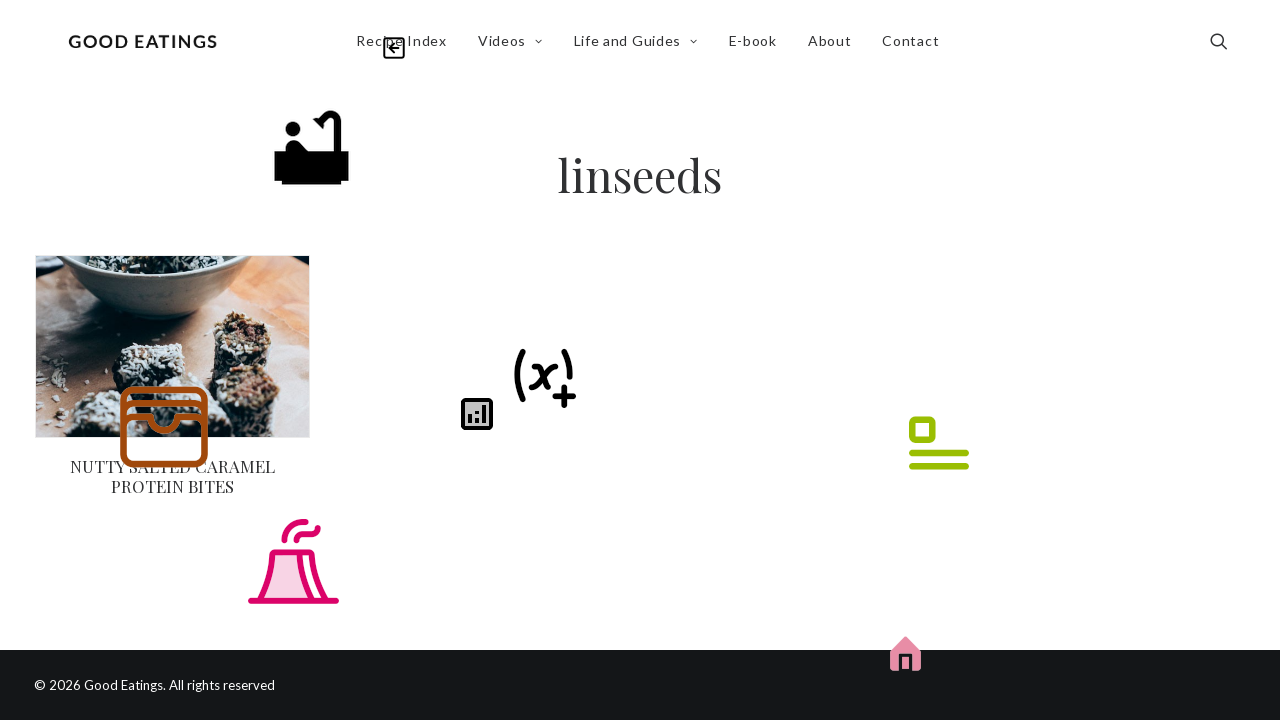 The height and width of the screenshot is (720, 1280). What do you see at coordinates (164, 427) in the screenshot?
I see `access your wallet or payment methods` at bounding box center [164, 427].